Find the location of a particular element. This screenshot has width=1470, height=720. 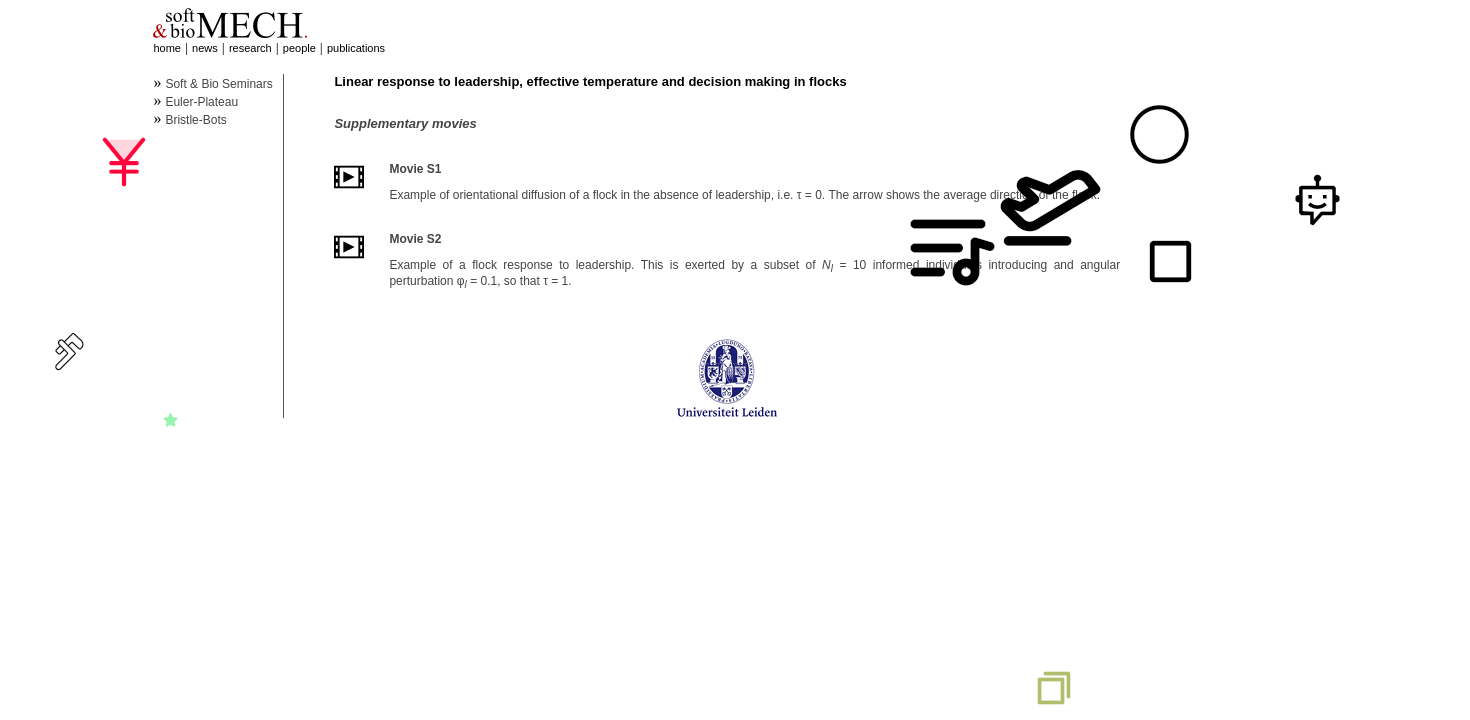

access chatbot or automated assistant is located at coordinates (1317, 200).